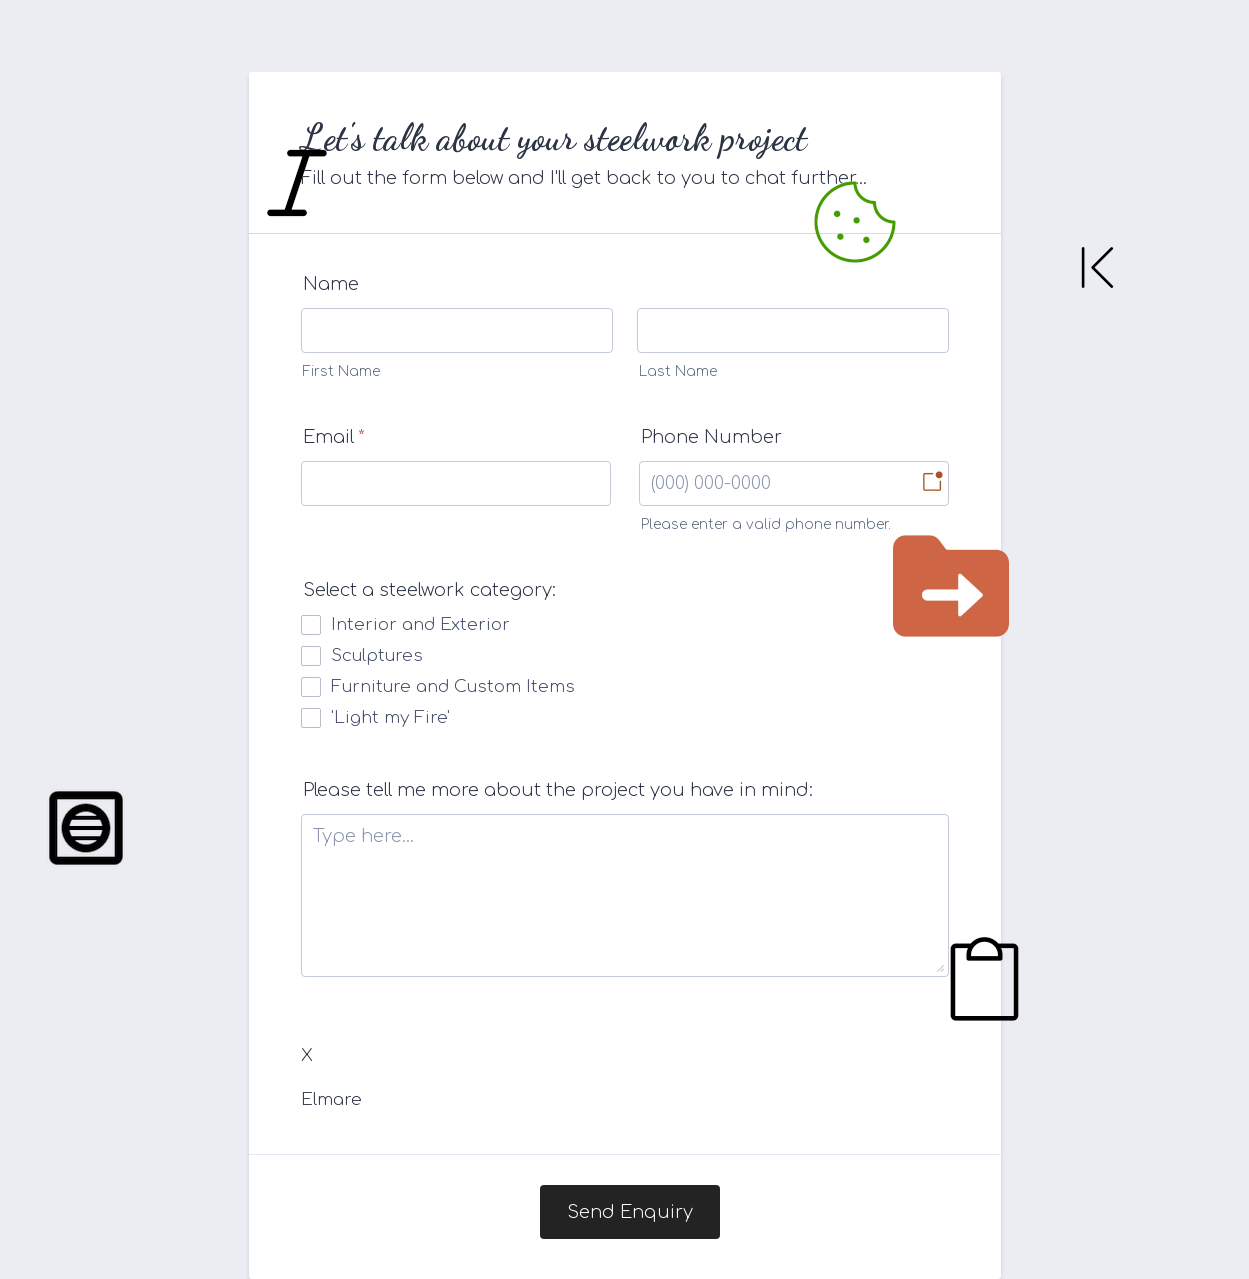  Describe the element at coordinates (1096, 267) in the screenshot. I see `navigate to the first item or beginning` at that location.